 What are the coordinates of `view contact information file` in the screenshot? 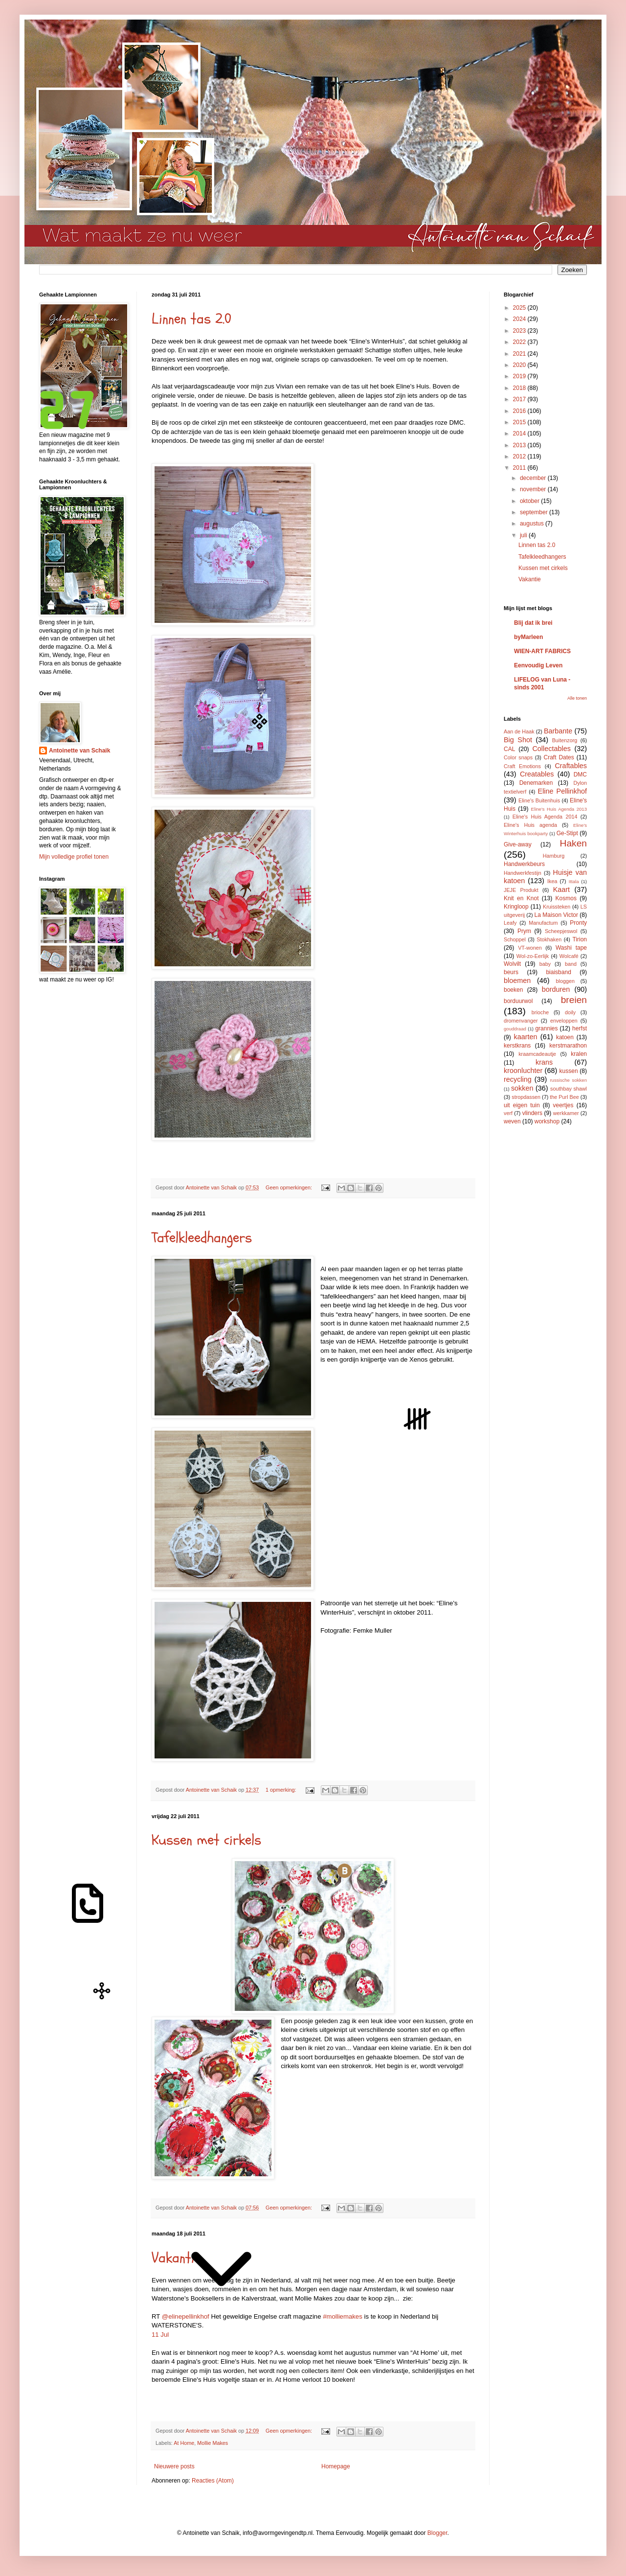 It's located at (88, 1903).